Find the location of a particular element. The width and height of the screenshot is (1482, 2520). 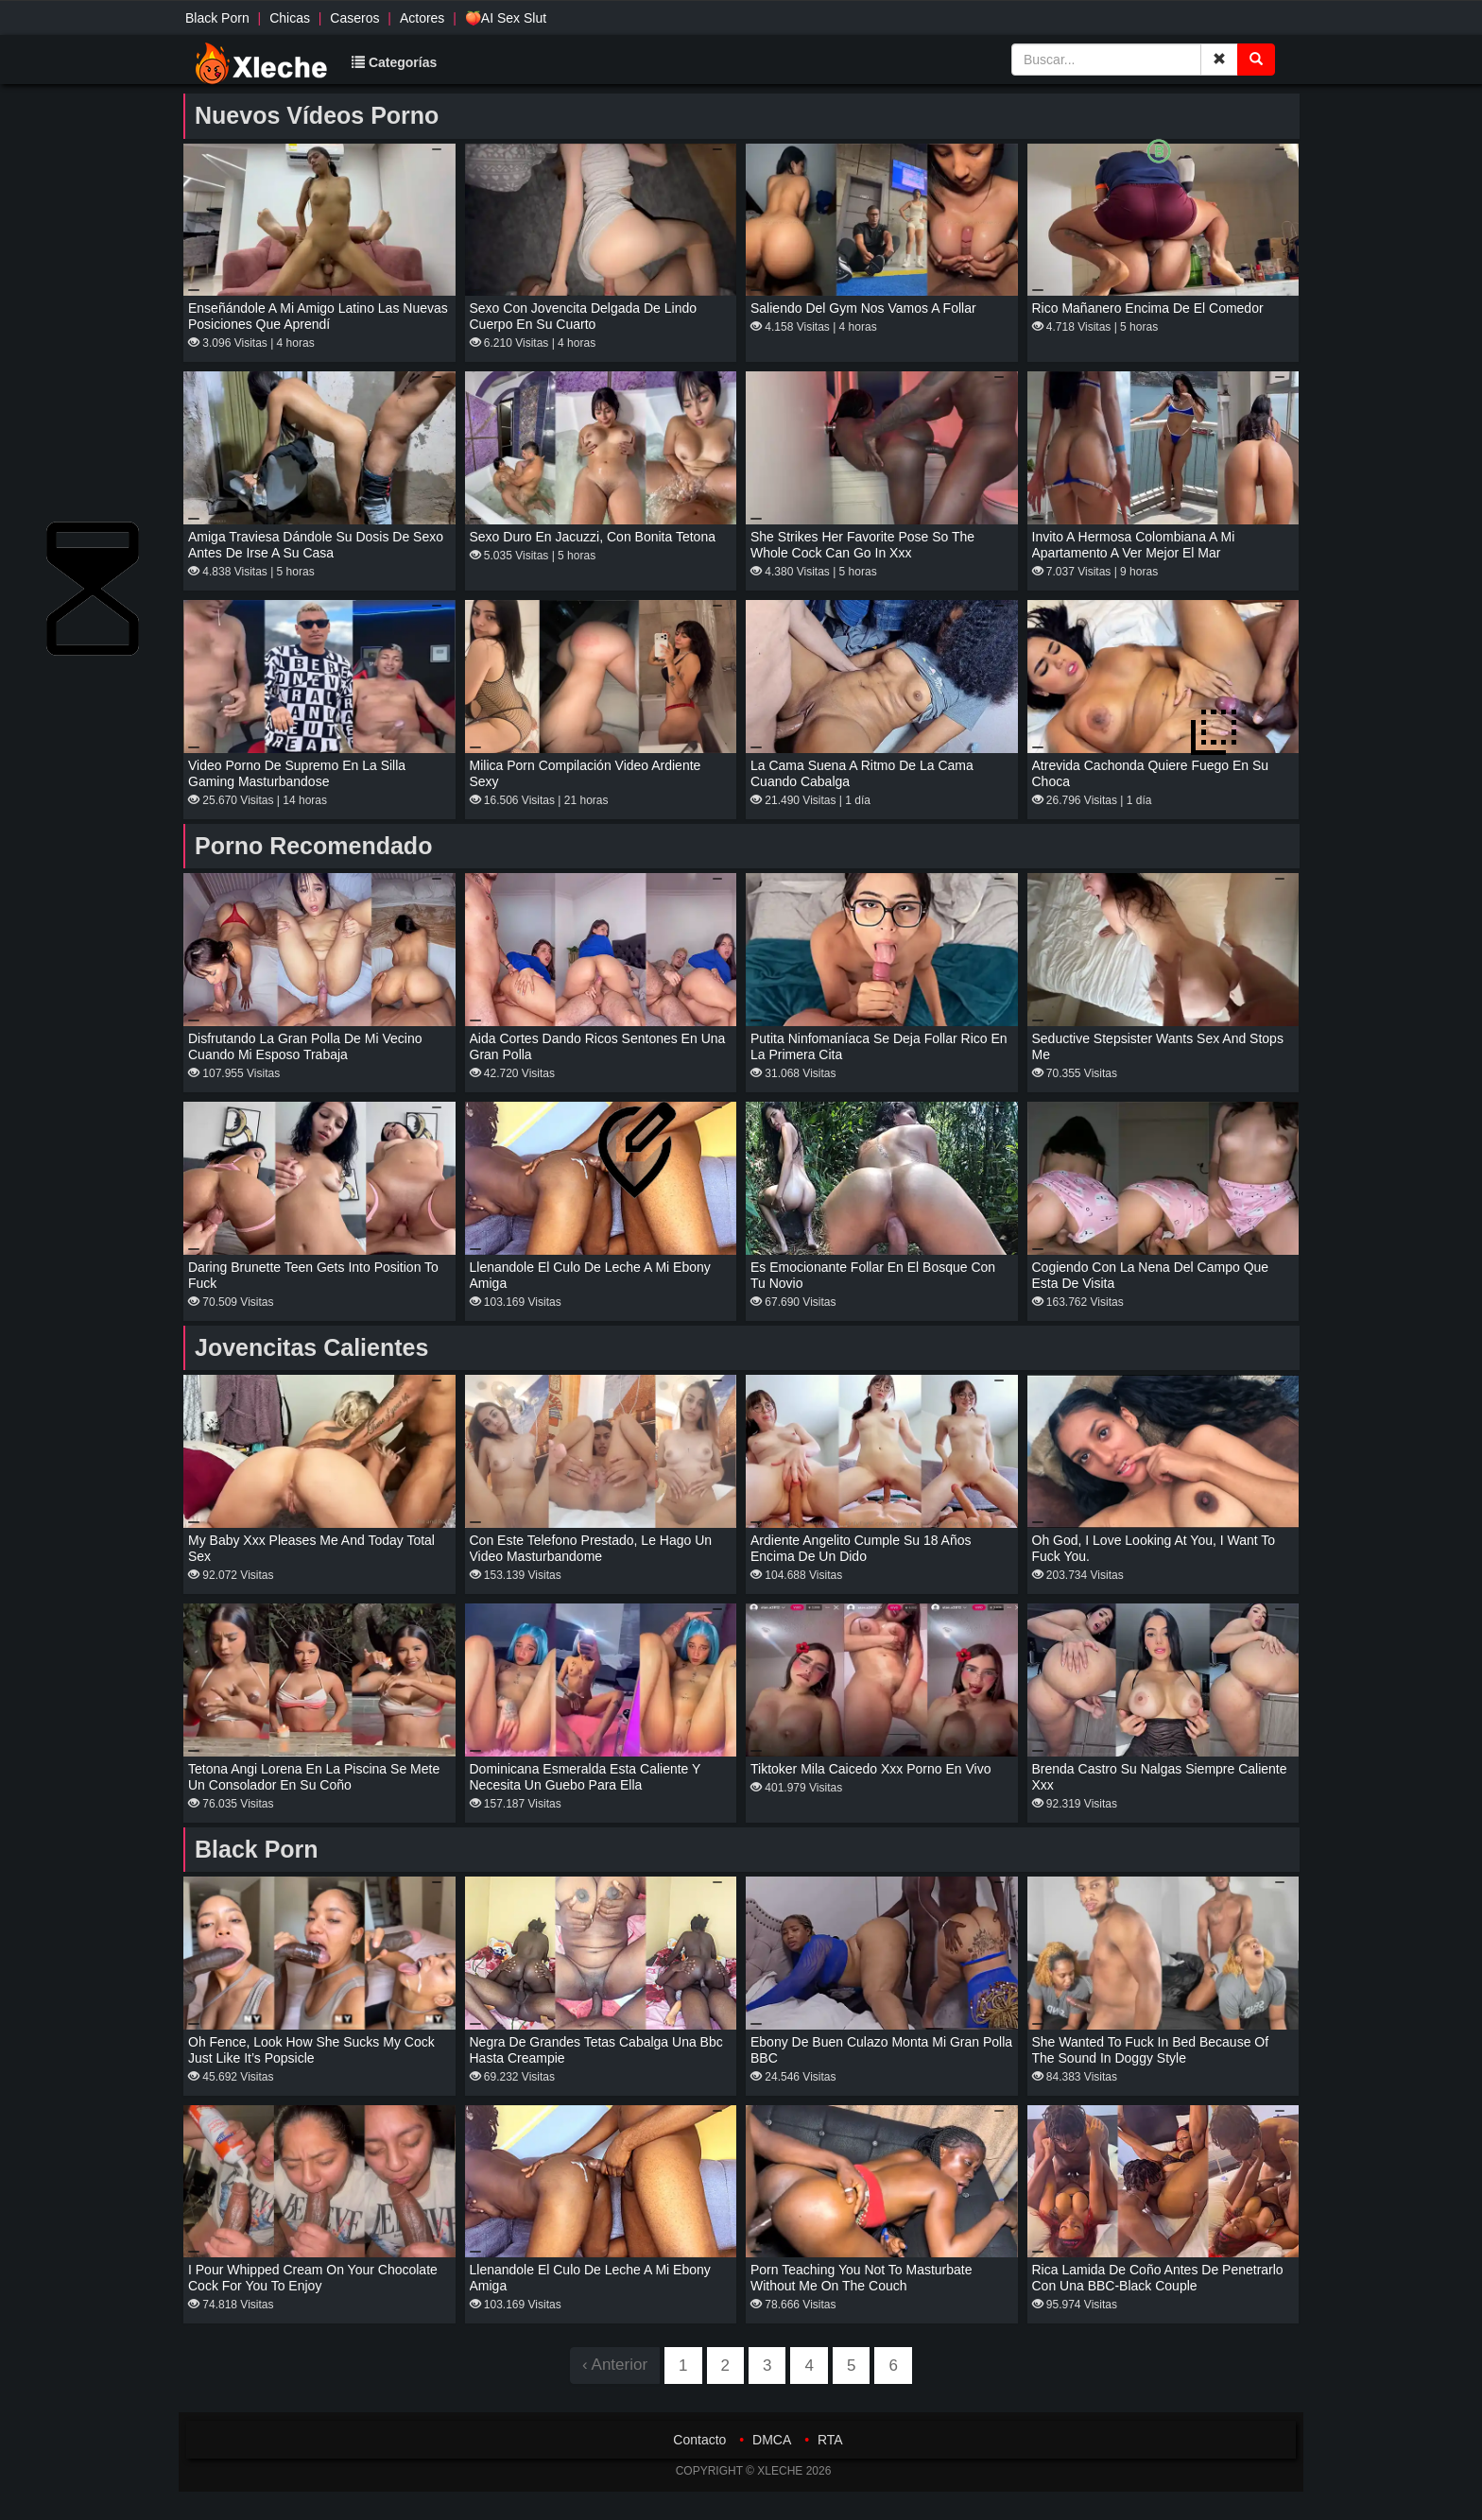

indicates a process just started with most time remaining is located at coordinates (93, 589).